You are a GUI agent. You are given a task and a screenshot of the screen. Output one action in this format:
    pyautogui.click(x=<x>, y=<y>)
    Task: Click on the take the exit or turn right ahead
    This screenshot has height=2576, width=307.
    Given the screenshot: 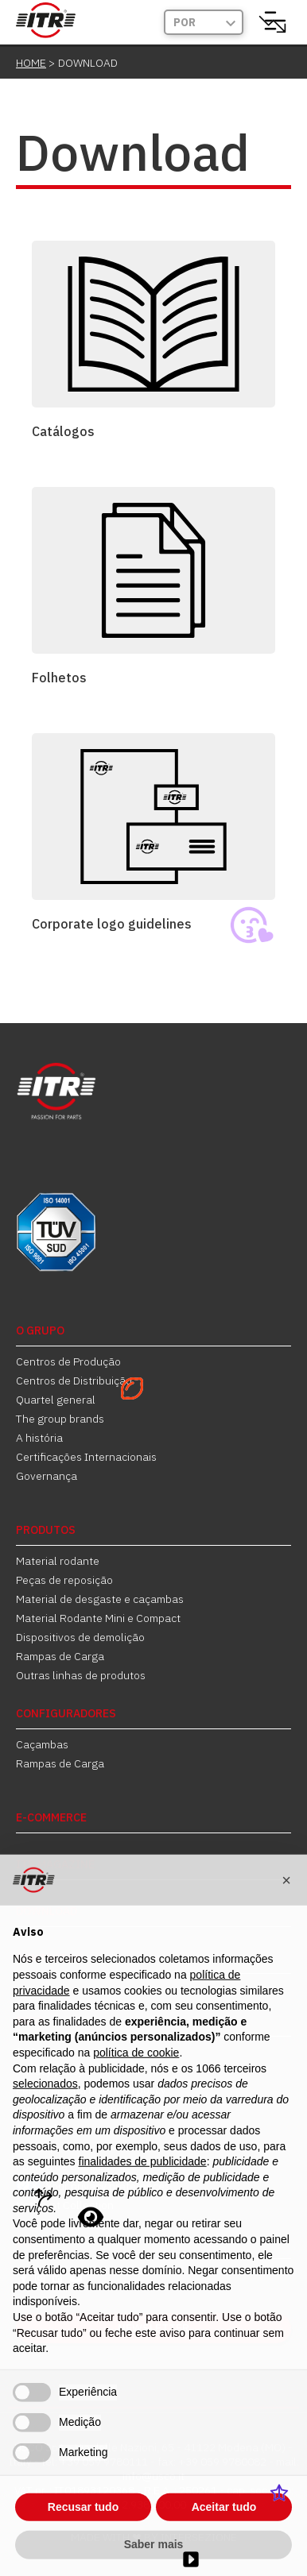 What is the action you would take?
    pyautogui.click(x=43, y=2197)
    